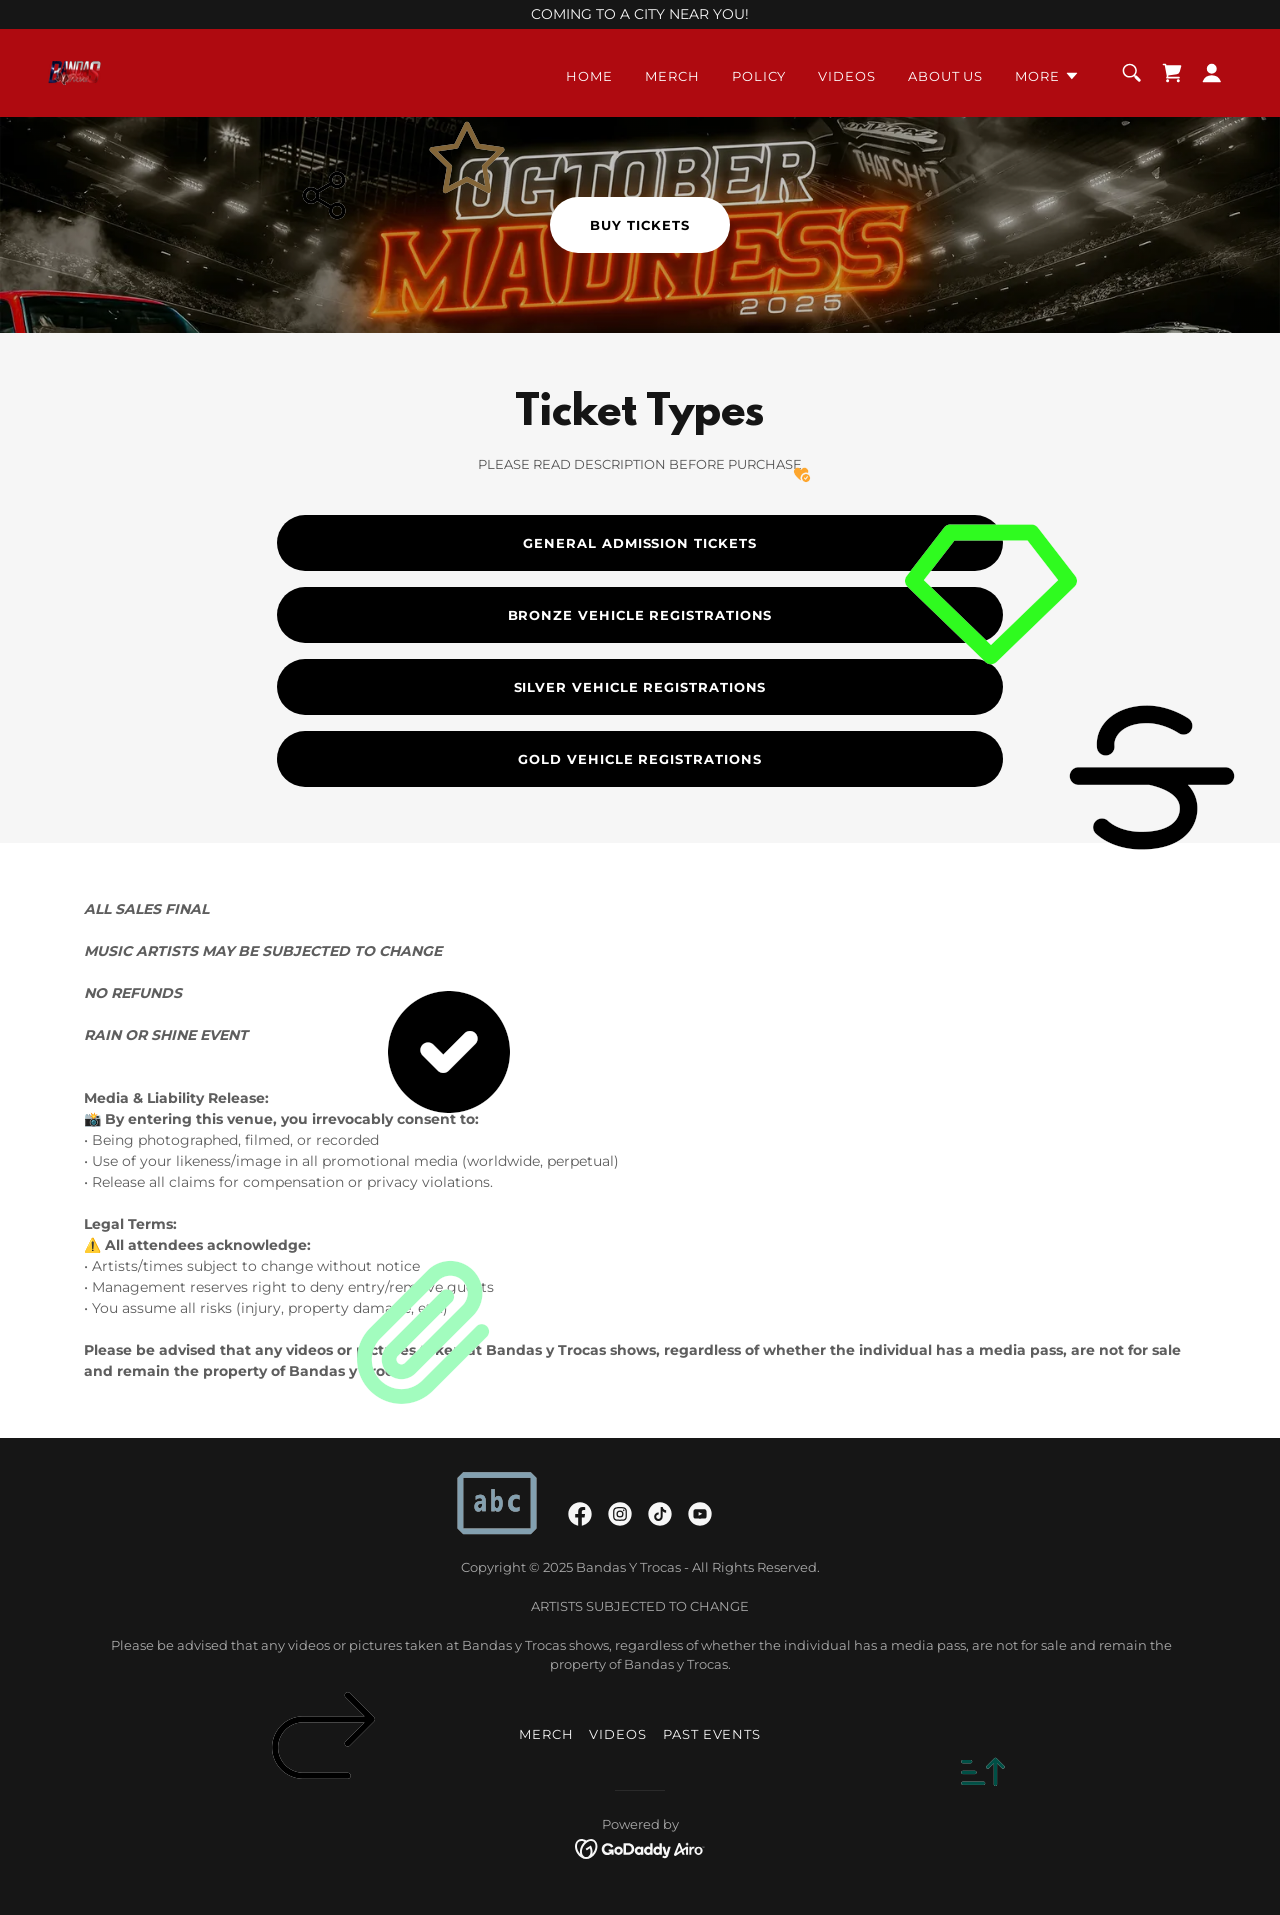 The height and width of the screenshot is (1915, 1280). I want to click on indicates a string variable or text data type, so click(497, 1506).